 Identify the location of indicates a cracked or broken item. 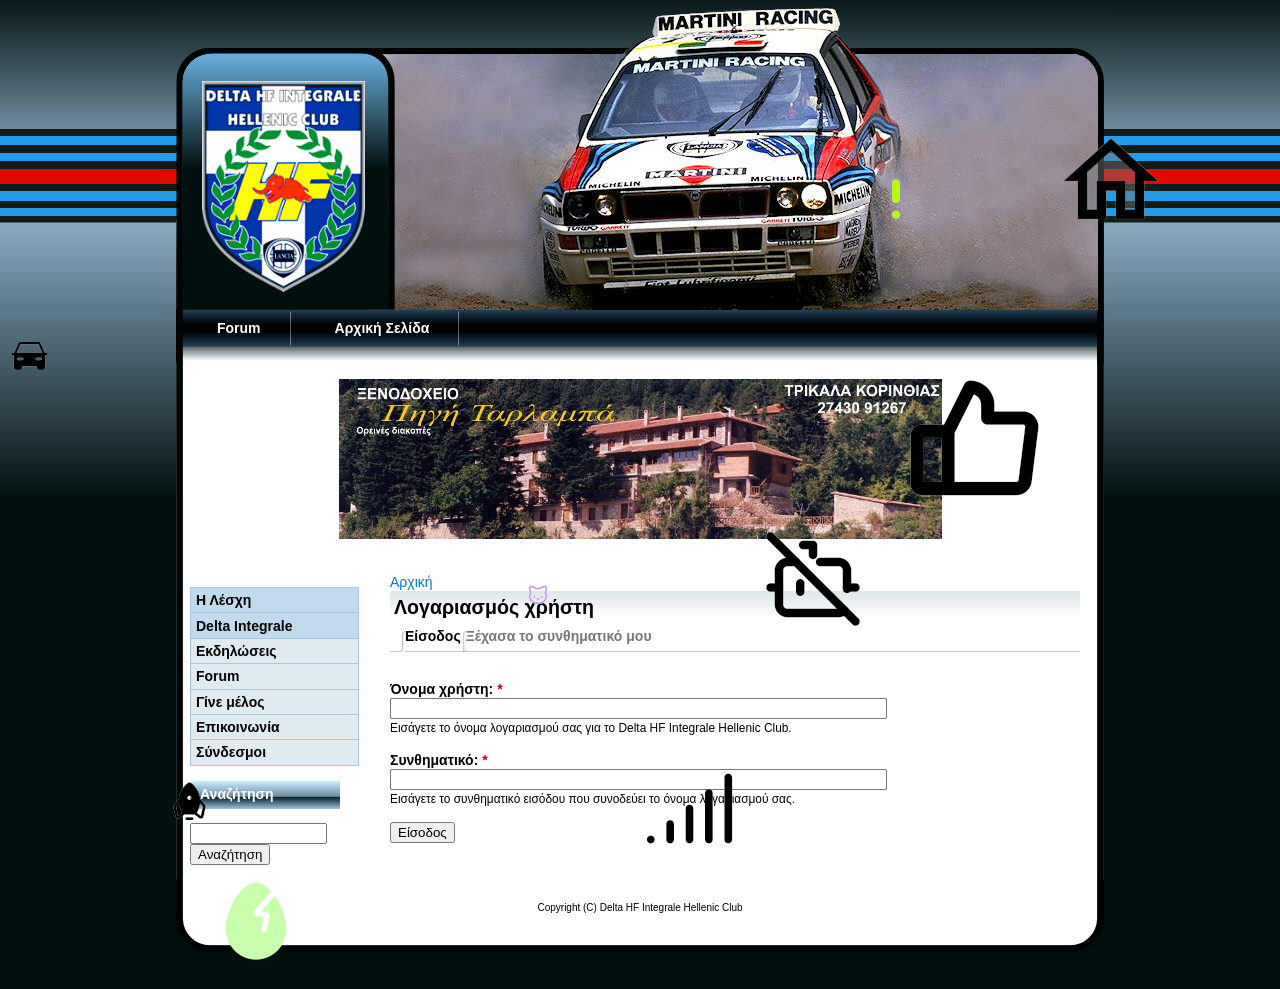
(256, 921).